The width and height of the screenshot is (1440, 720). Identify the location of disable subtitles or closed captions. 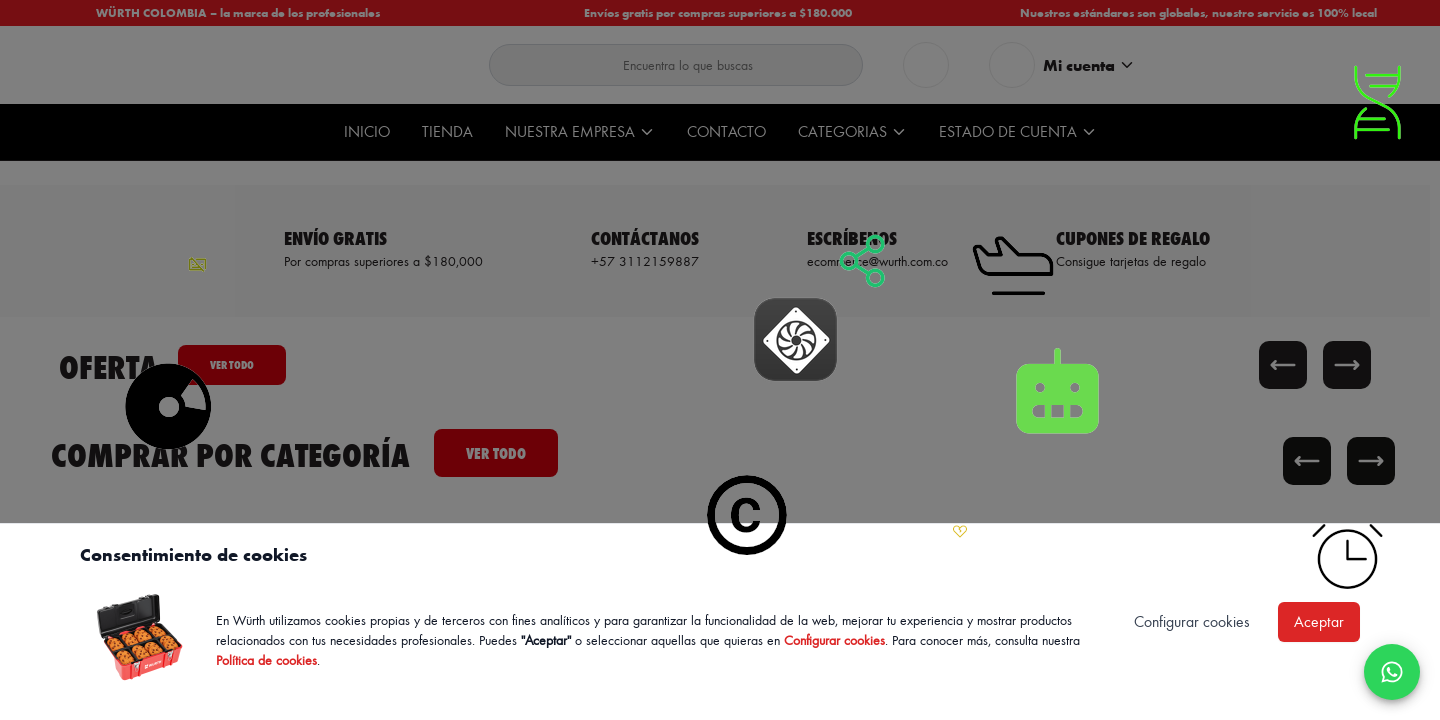
(197, 264).